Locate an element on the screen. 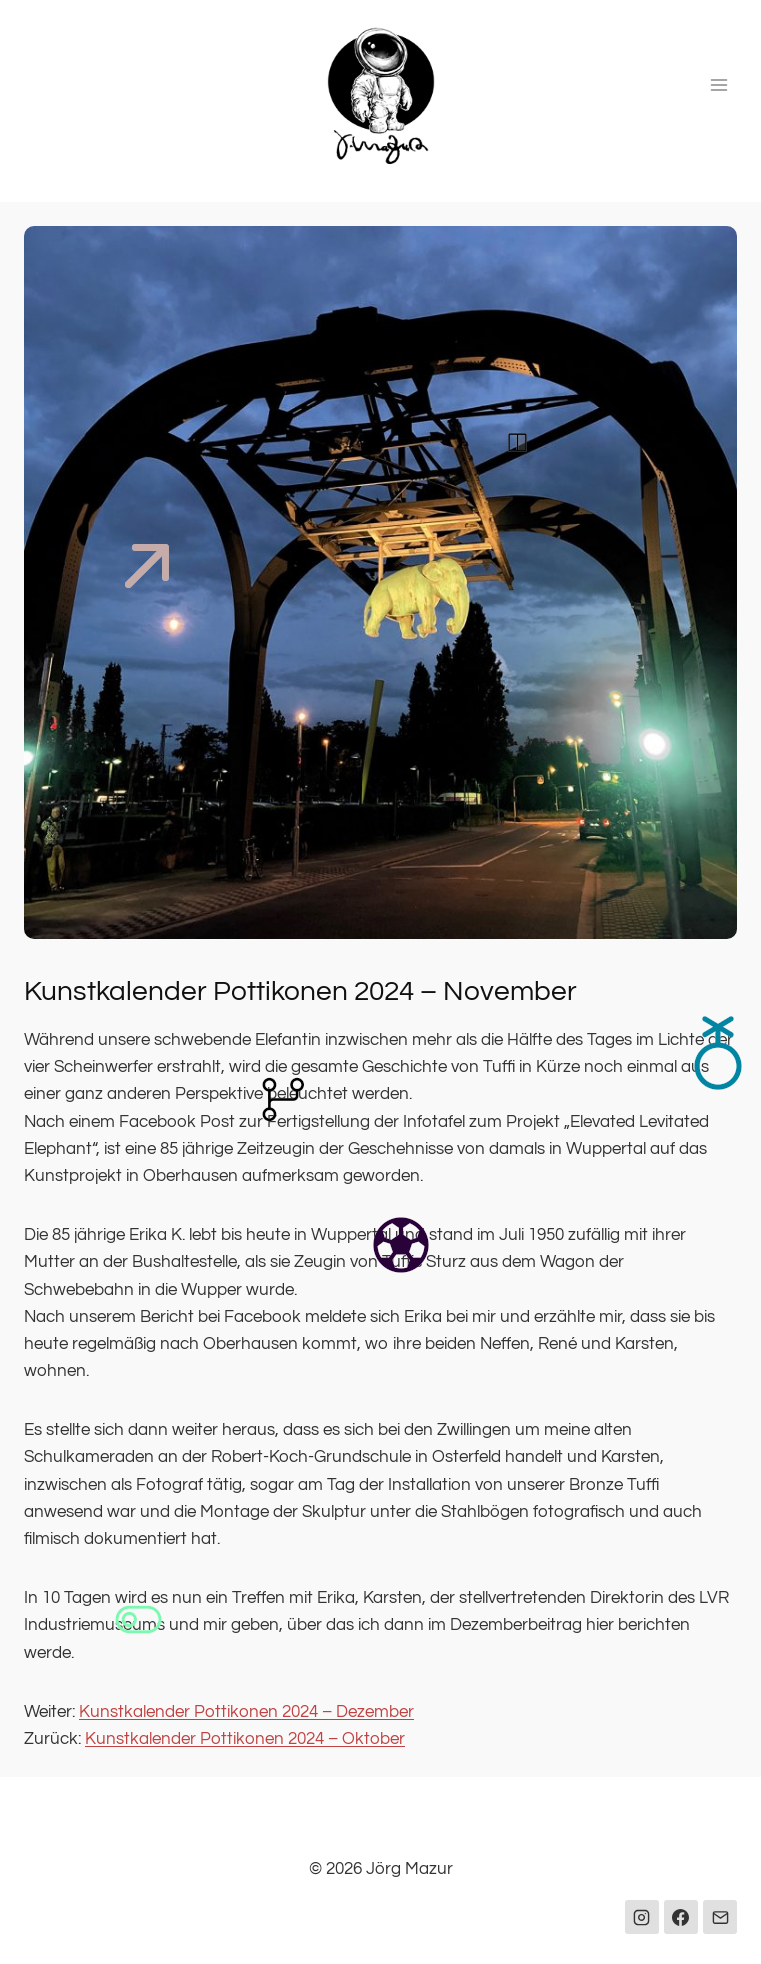 The height and width of the screenshot is (1964, 761). indicates nonbinary gender identity option is located at coordinates (718, 1053).